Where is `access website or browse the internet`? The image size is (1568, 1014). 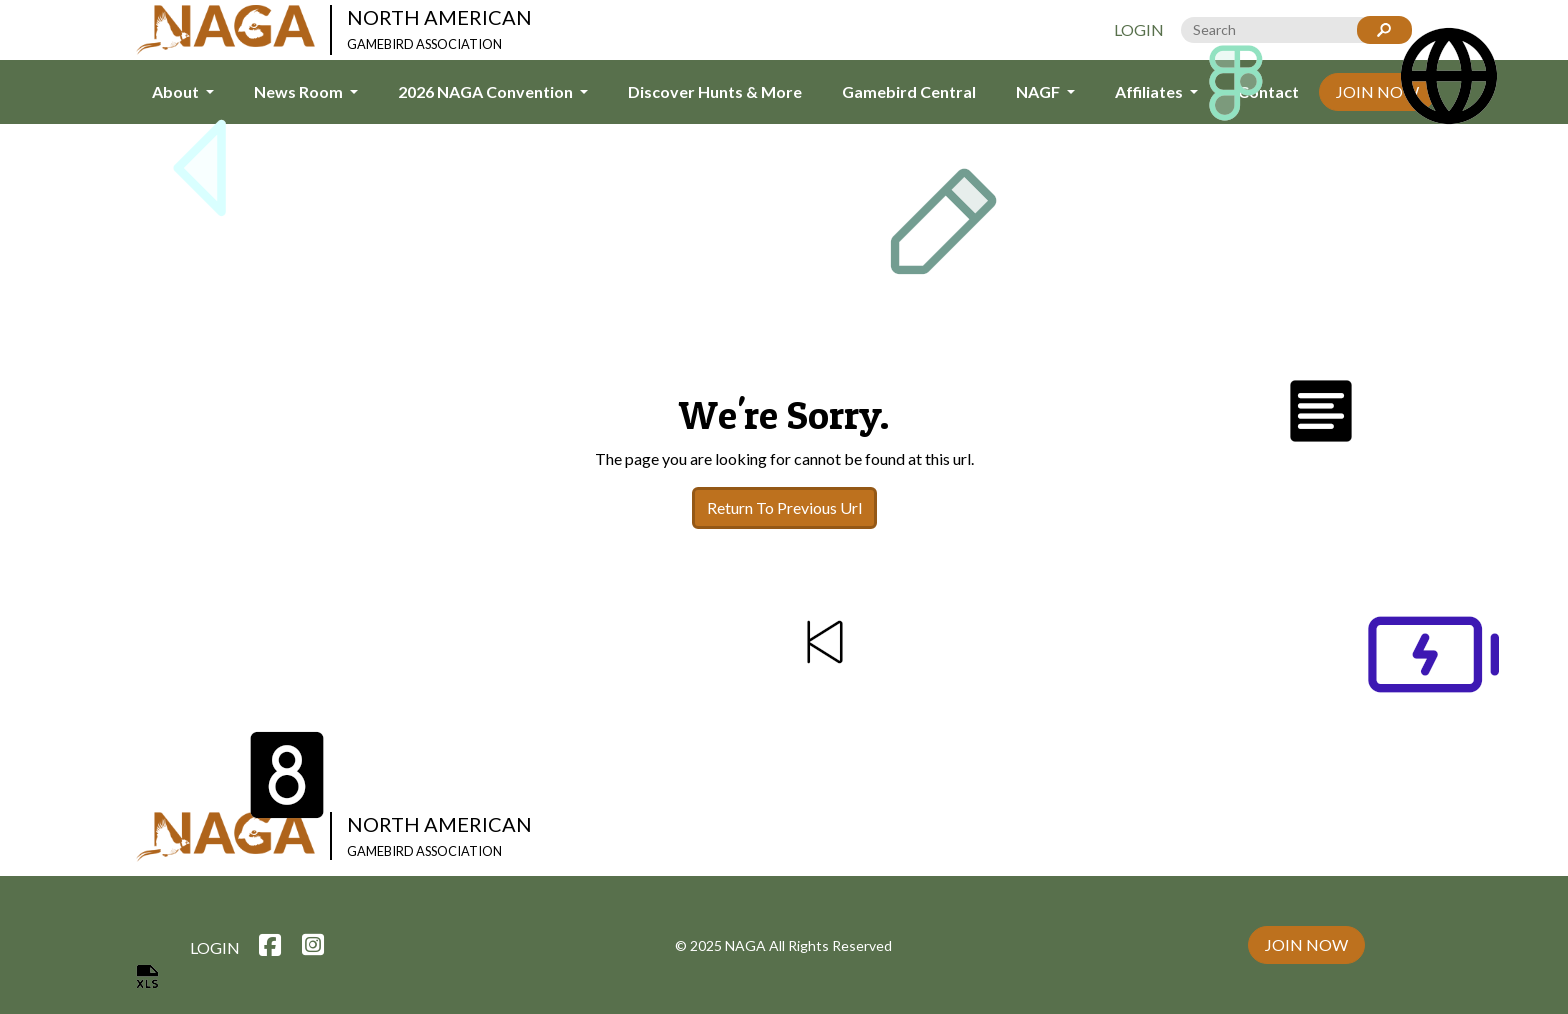
access website or browse the internet is located at coordinates (1449, 76).